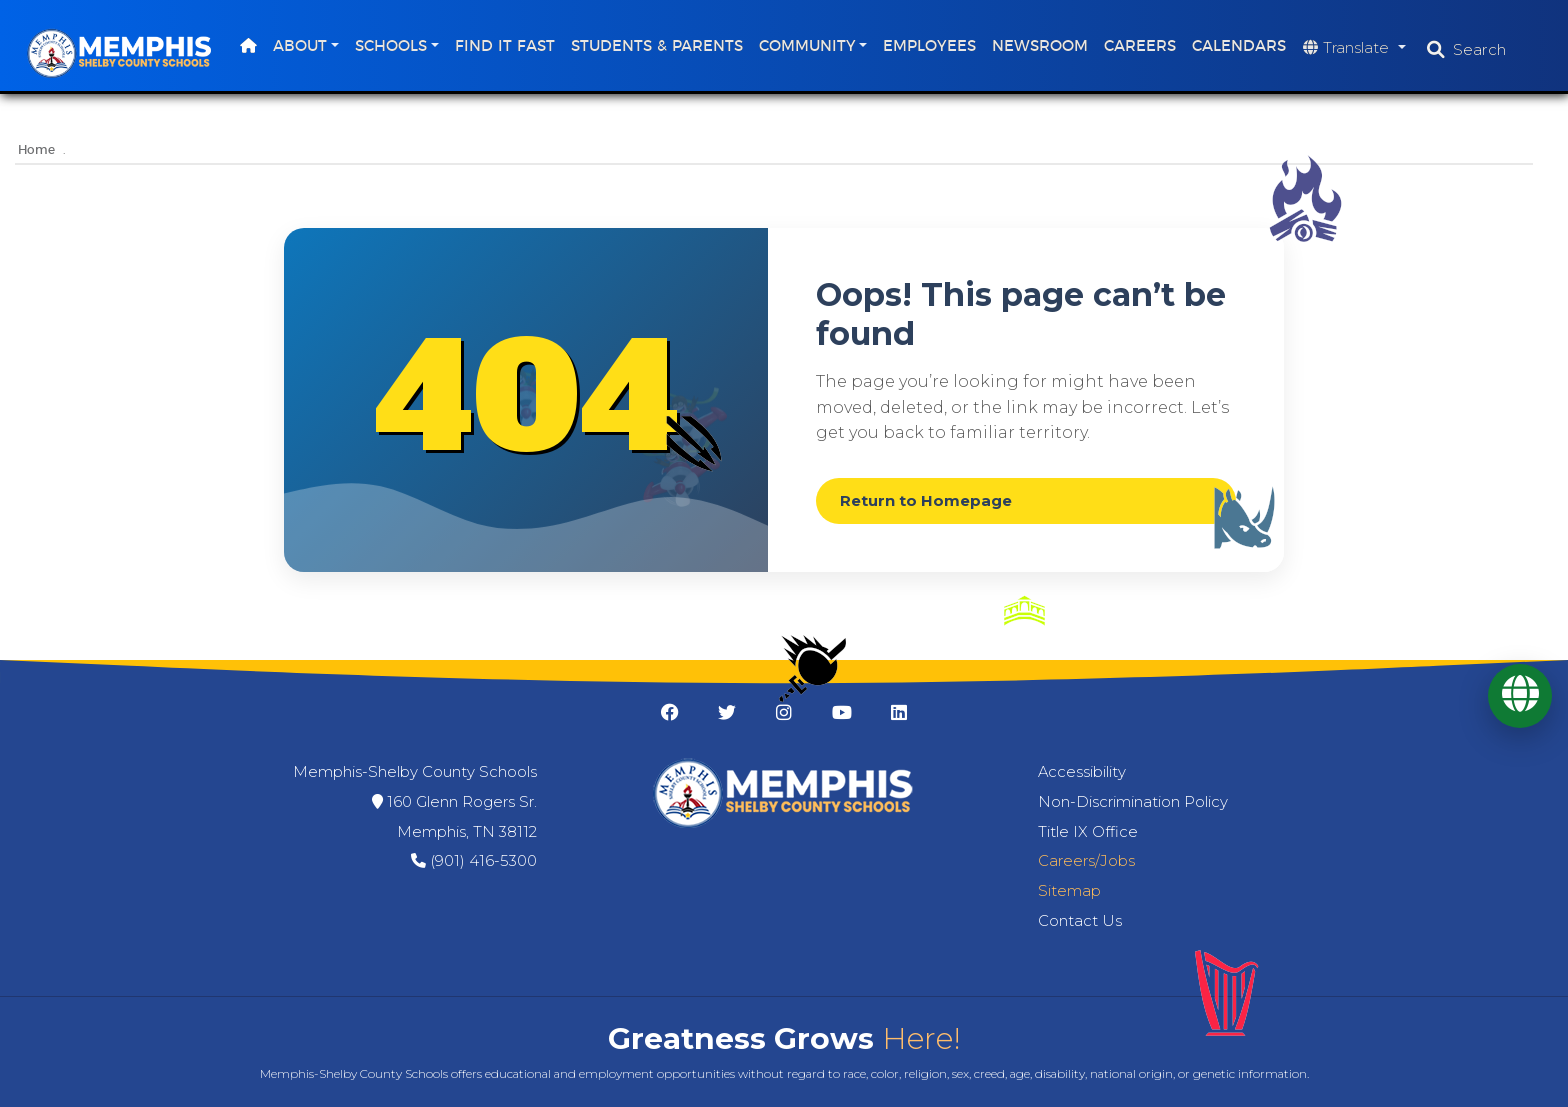  What do you see at coordinates (1303, 198) in the screenshot?
I see `access camping or outdoor activity features` at bounding box center [1303, 198].